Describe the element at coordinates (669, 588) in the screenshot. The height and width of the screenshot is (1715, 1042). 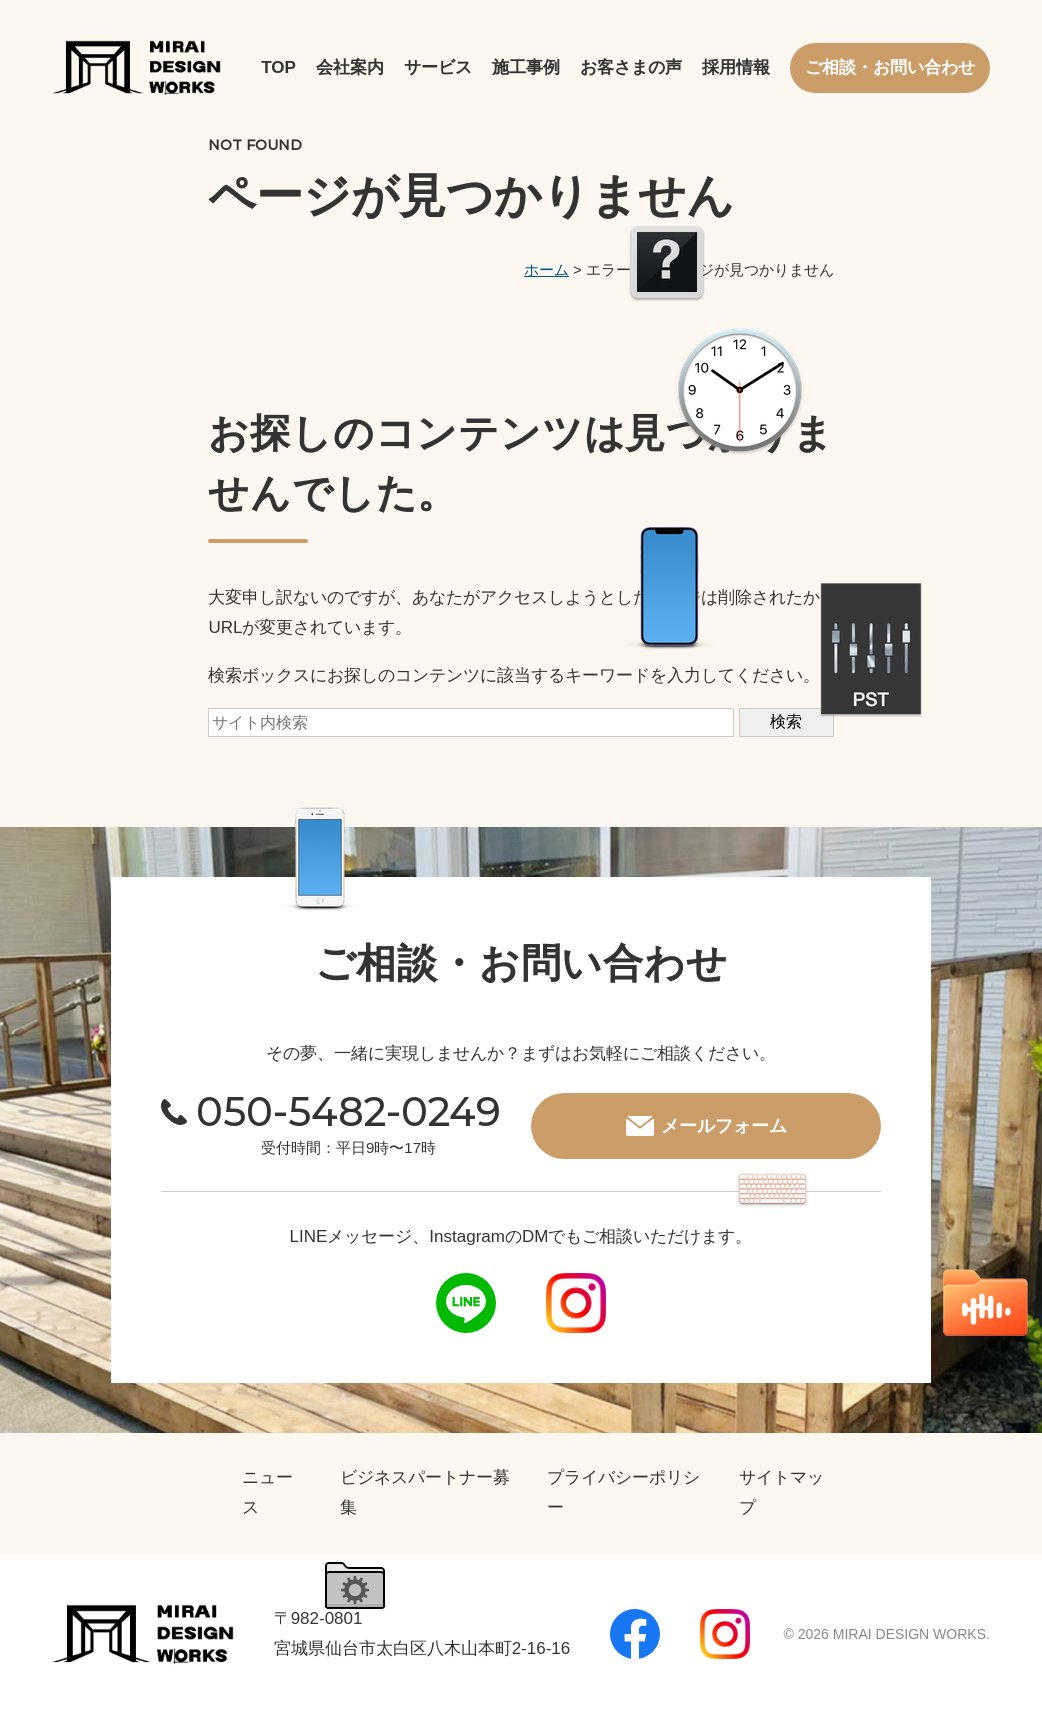
I see `indicates a connected iPhone device` at that location.